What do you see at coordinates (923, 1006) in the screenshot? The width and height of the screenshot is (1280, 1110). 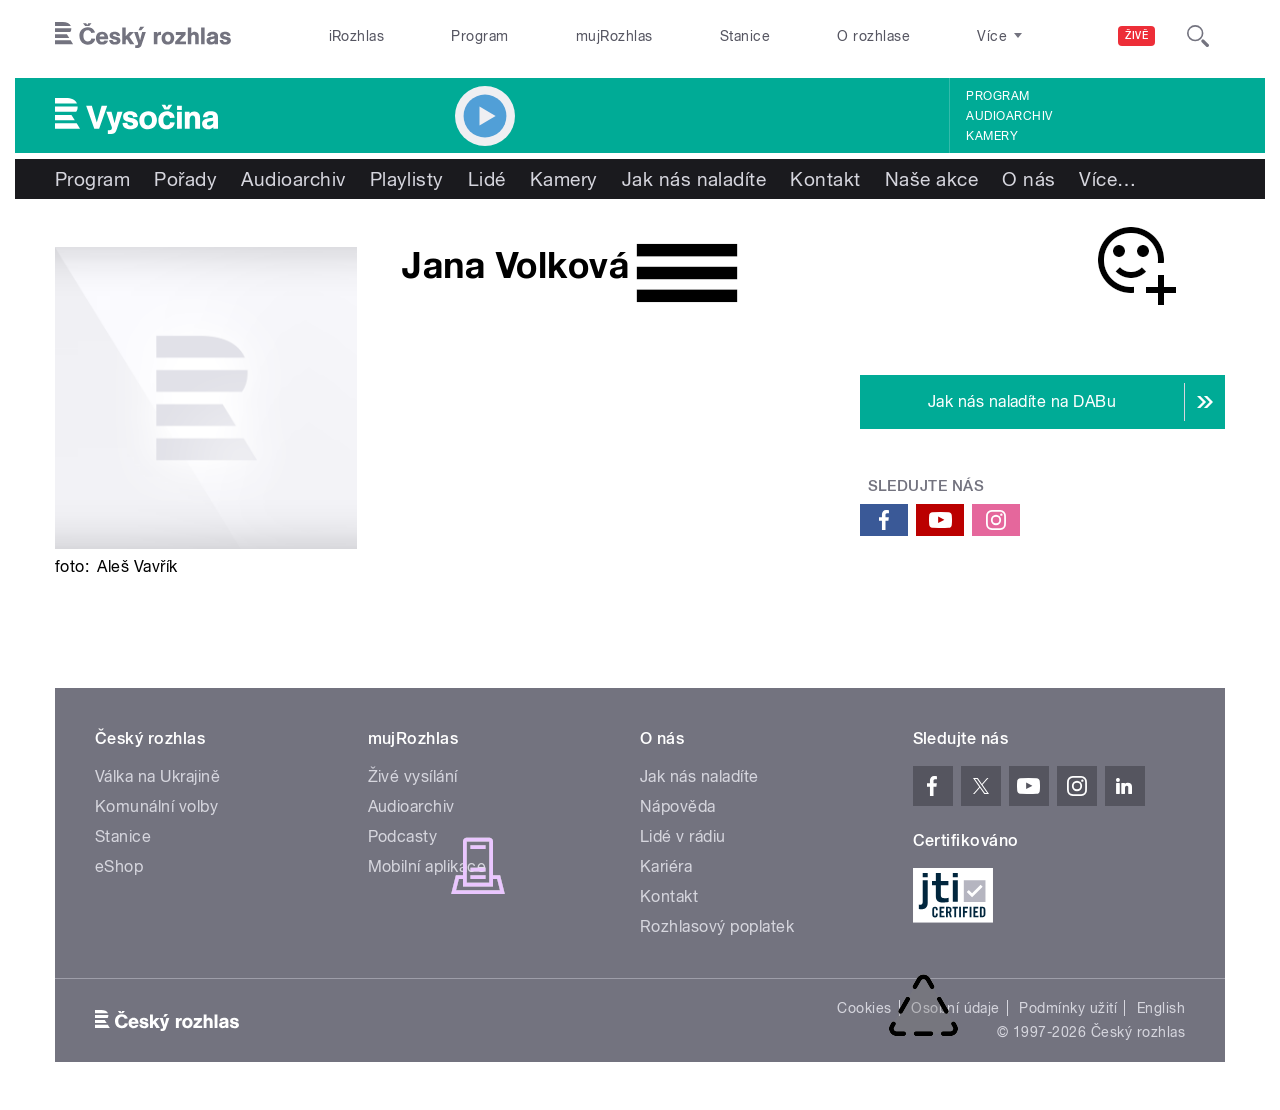 I see `indicates a draft or incomplete state` at bounding box center [923, 1006].